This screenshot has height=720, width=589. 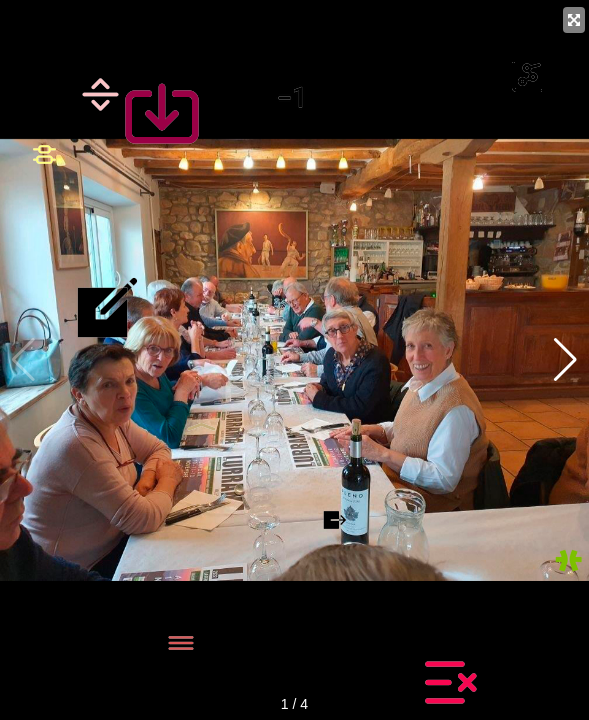 What do you see at coordinates (107, 308) in the screenshot?
I see `create or compose new content` at bounding box center [107, 308].